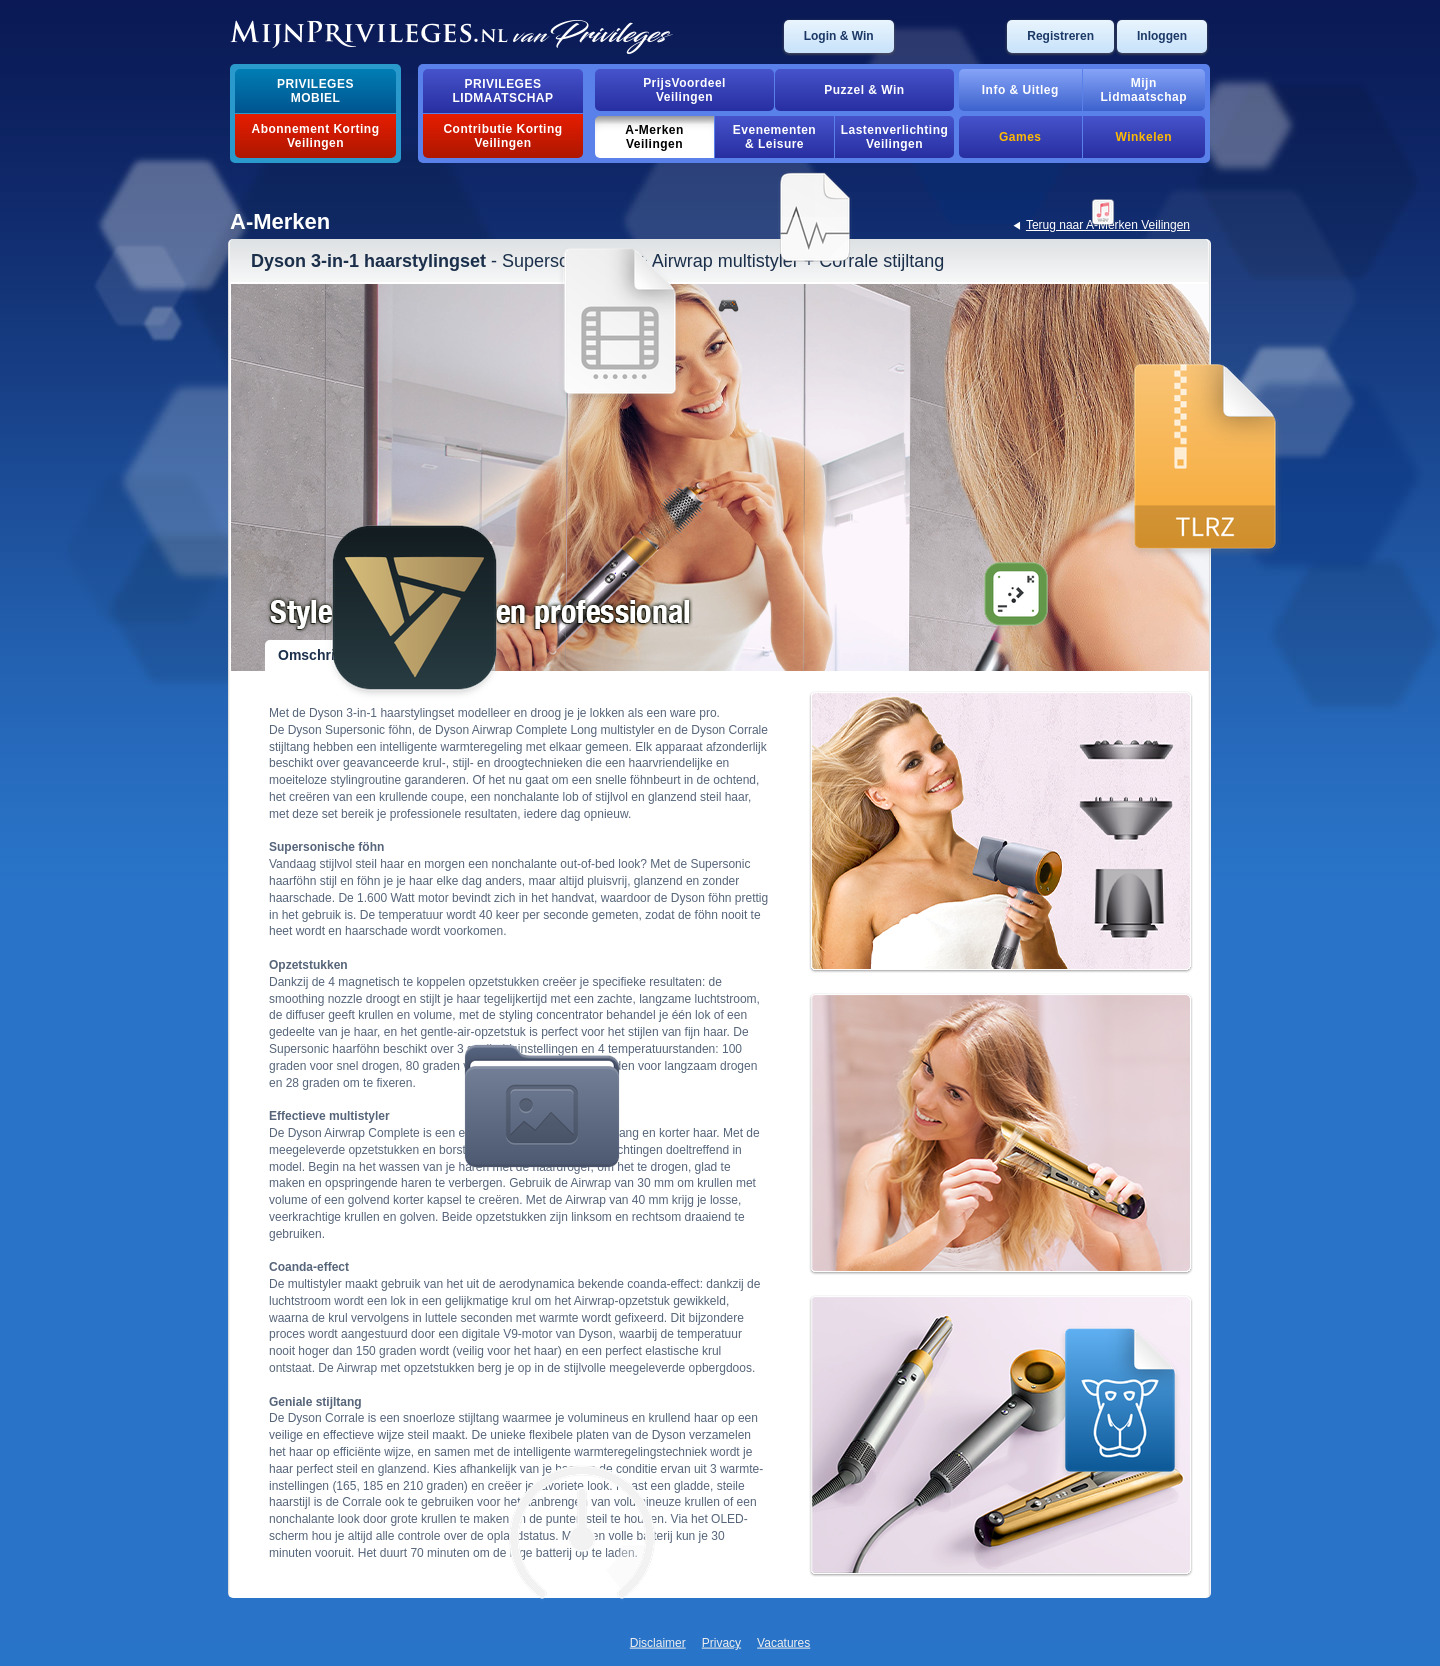  I want to click on view system performance metrics, so click(582, 1532).